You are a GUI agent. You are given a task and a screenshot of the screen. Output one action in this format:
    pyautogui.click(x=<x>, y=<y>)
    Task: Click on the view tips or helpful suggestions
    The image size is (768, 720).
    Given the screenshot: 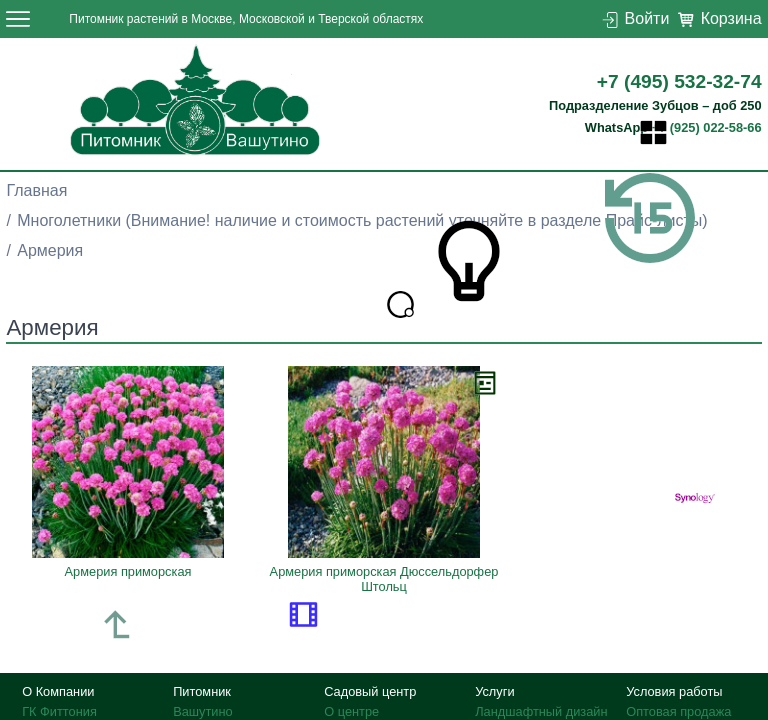 What is the action you would take?
    pyautogui.click(x=469, y=259)
    